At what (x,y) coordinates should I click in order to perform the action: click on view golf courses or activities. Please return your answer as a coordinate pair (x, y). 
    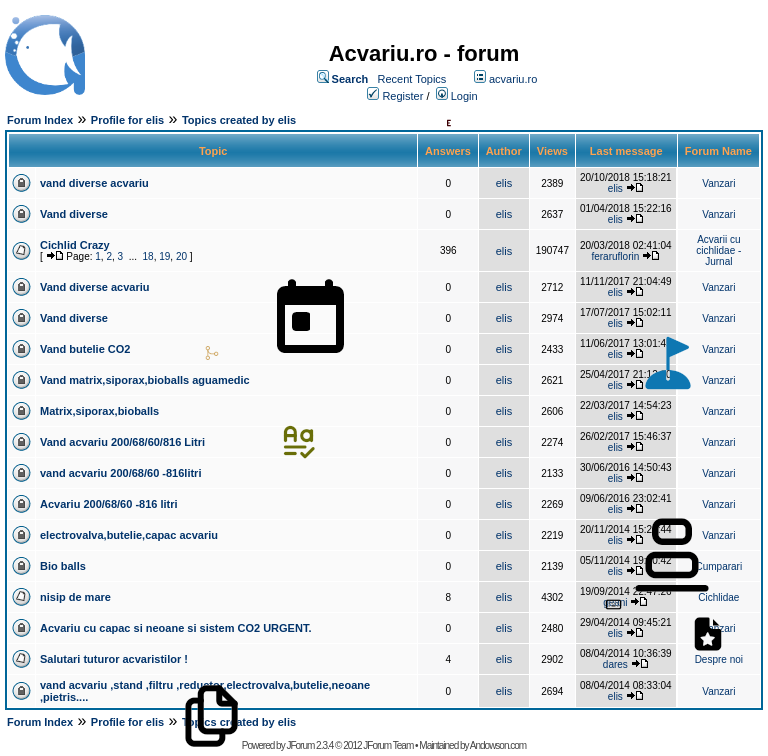
    Looking at the image, I should click on (668, 363).